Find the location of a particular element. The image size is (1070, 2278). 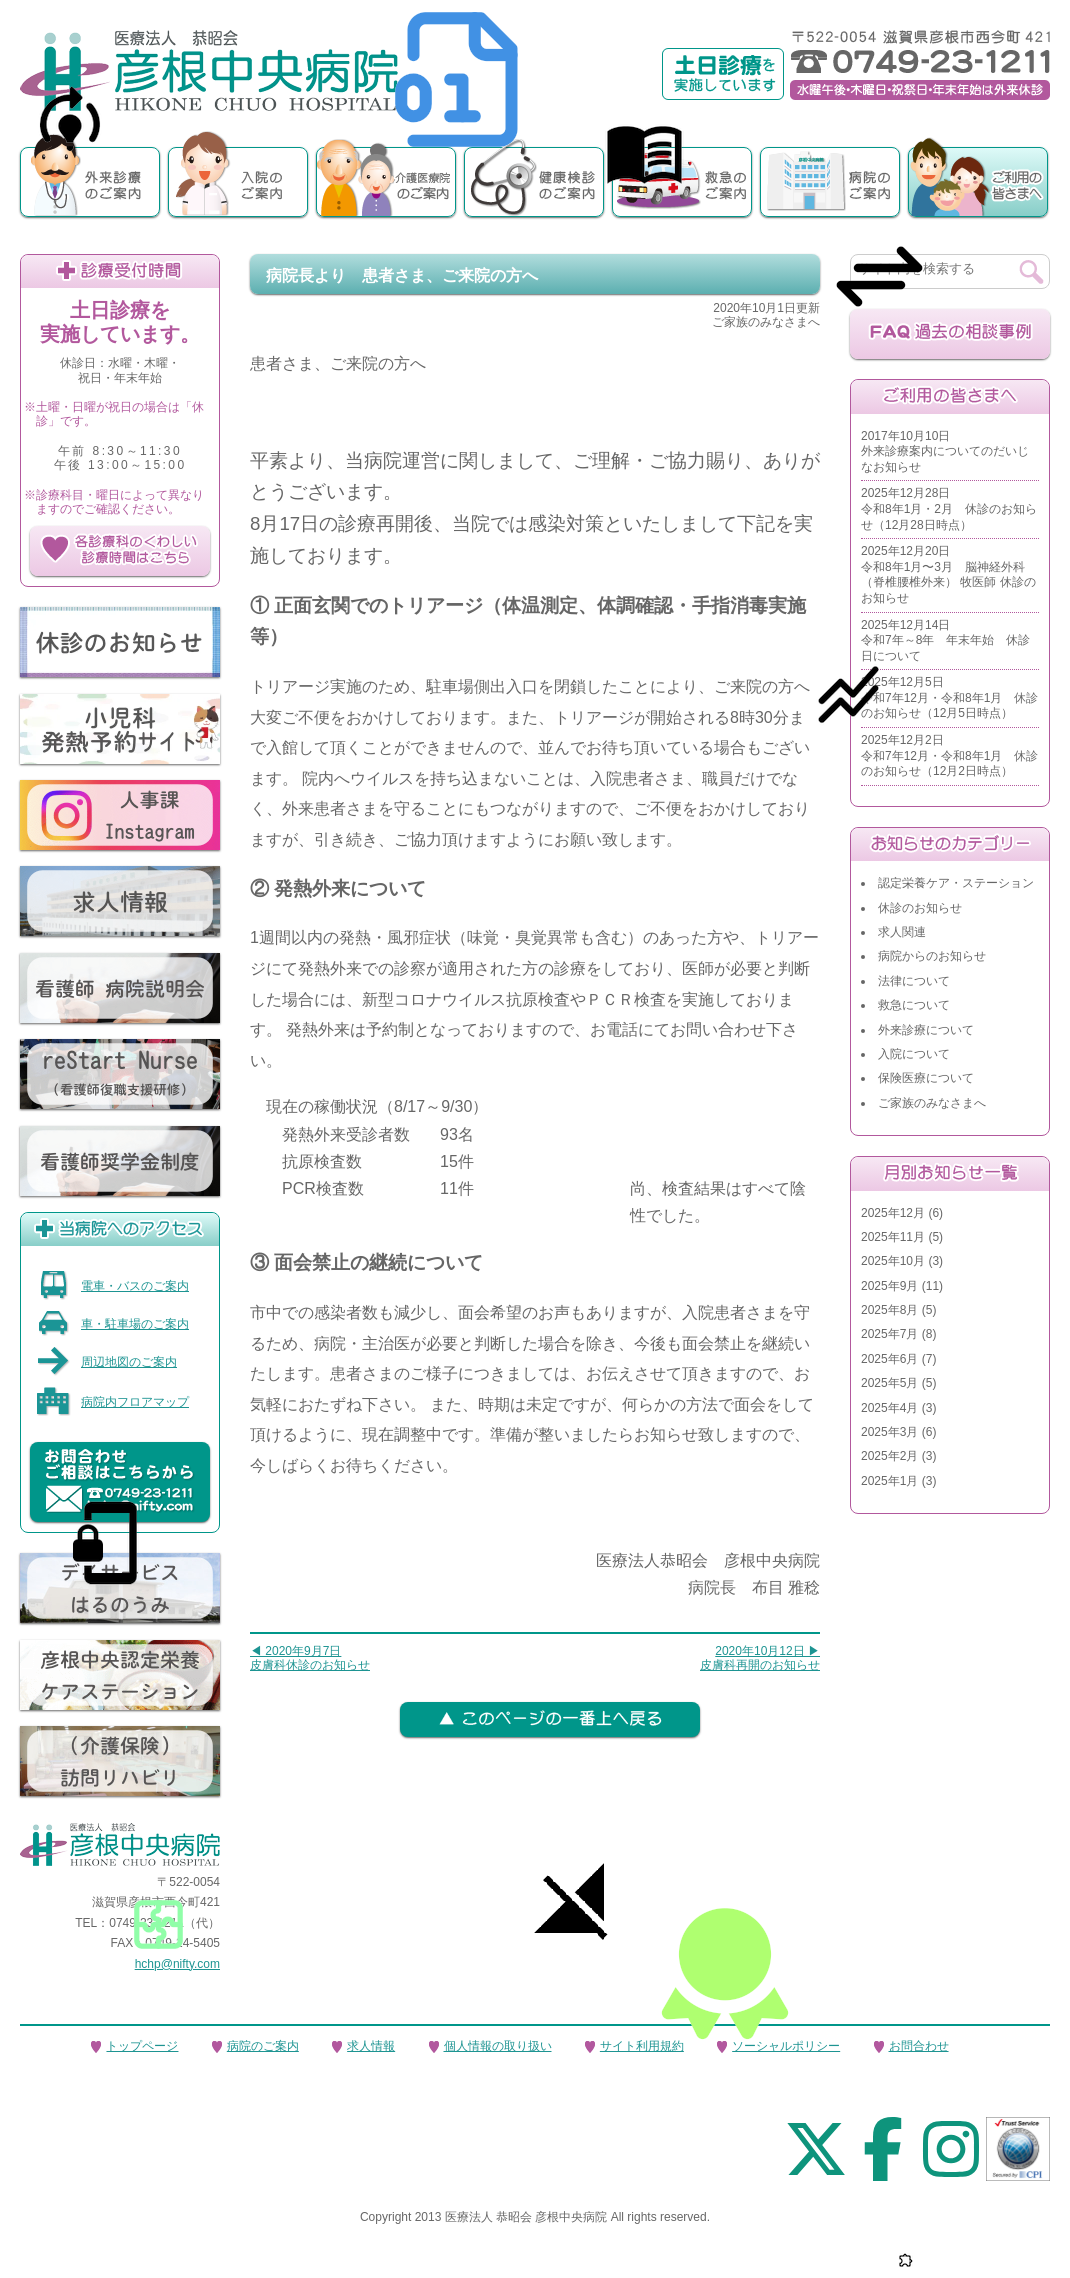

open menu or navigation guide is located at coordinates (644, 151).